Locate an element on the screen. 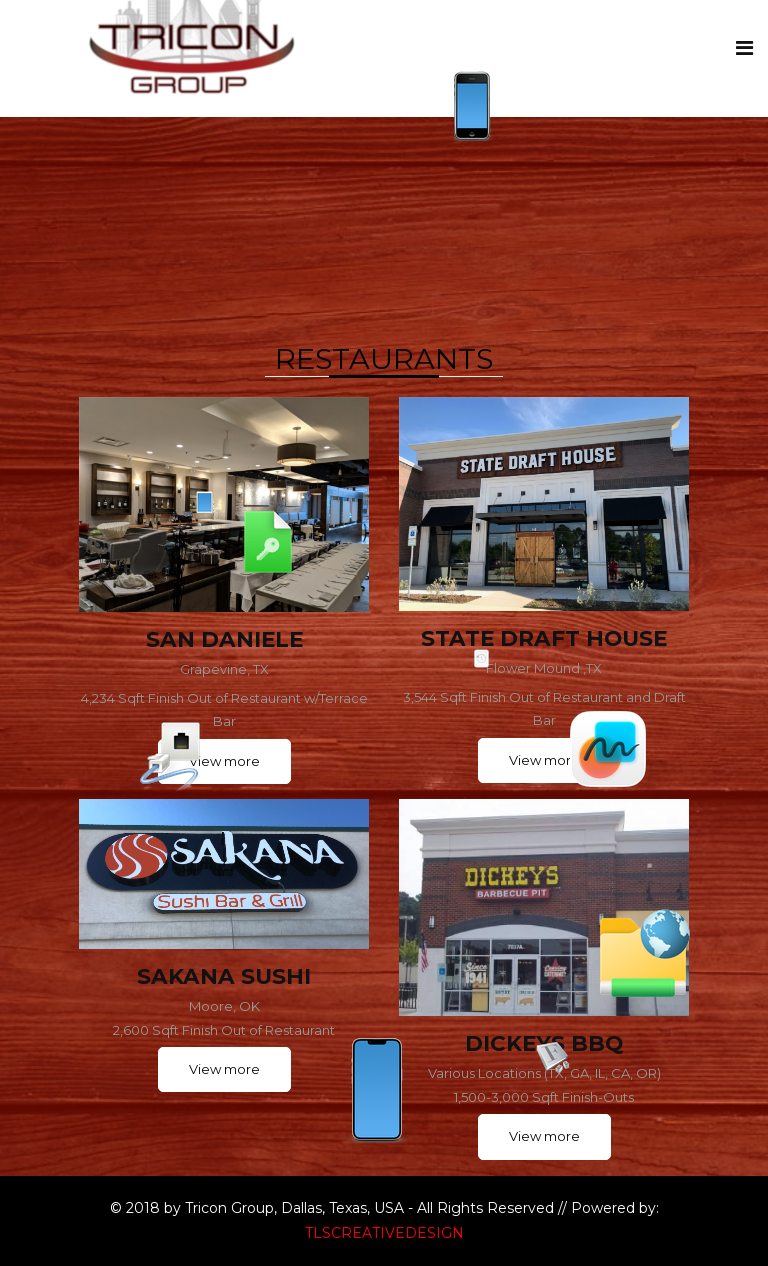 This screenshot has height=1266, width=768. iPad Pro with cellular connectivity is located at coordinates (204, 502).